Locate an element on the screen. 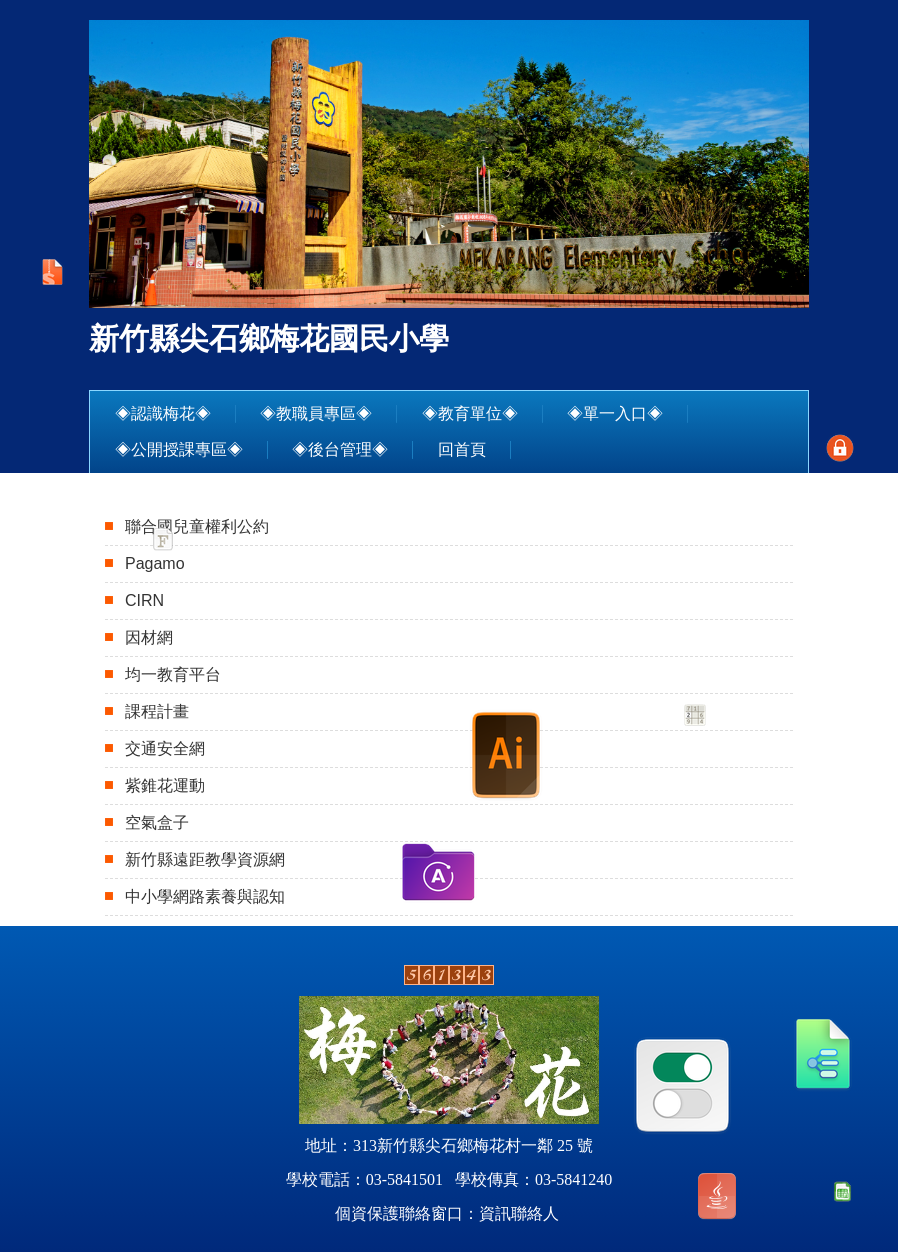 This screenshot has width=898, height=1252. a fortran source code file is located at coordinates (163, 539).